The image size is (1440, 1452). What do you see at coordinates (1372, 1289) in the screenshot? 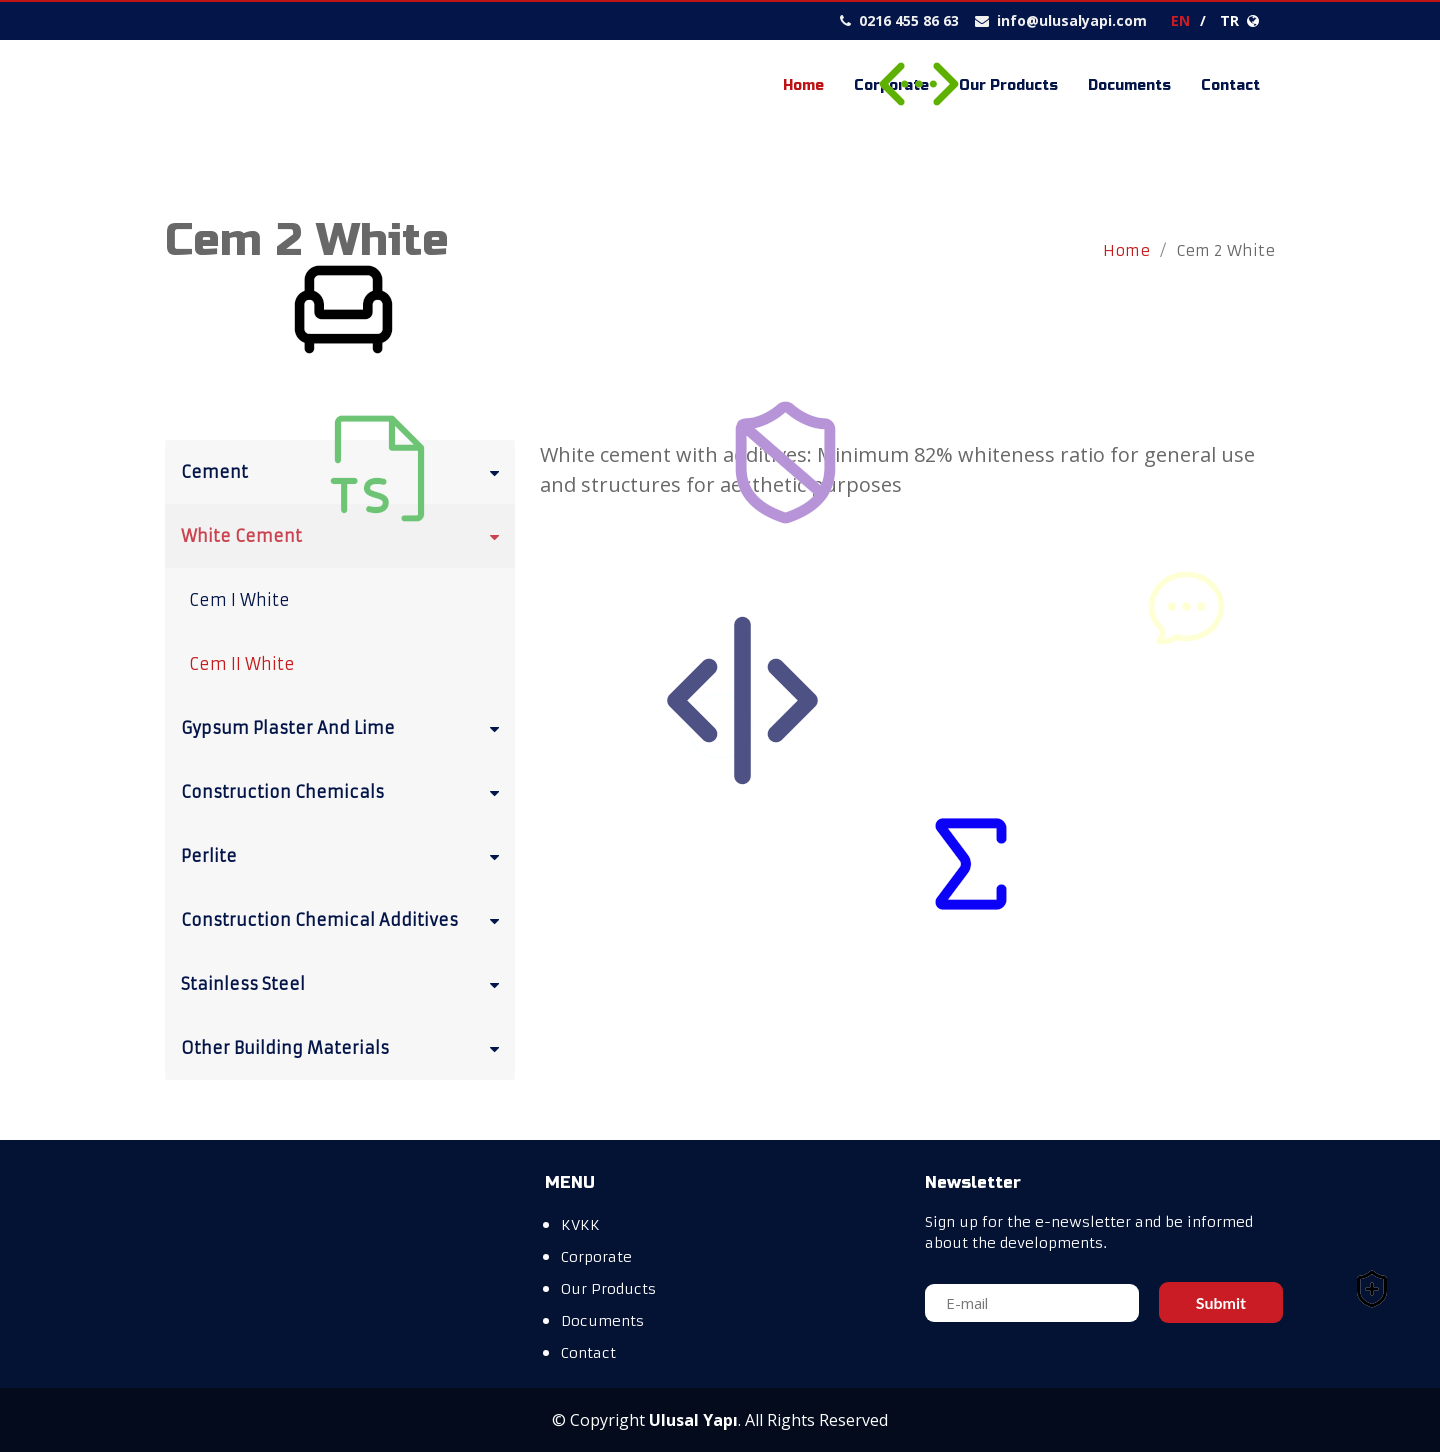
I see `add a new security feature or protection` at bounding box center [1372, 1289].